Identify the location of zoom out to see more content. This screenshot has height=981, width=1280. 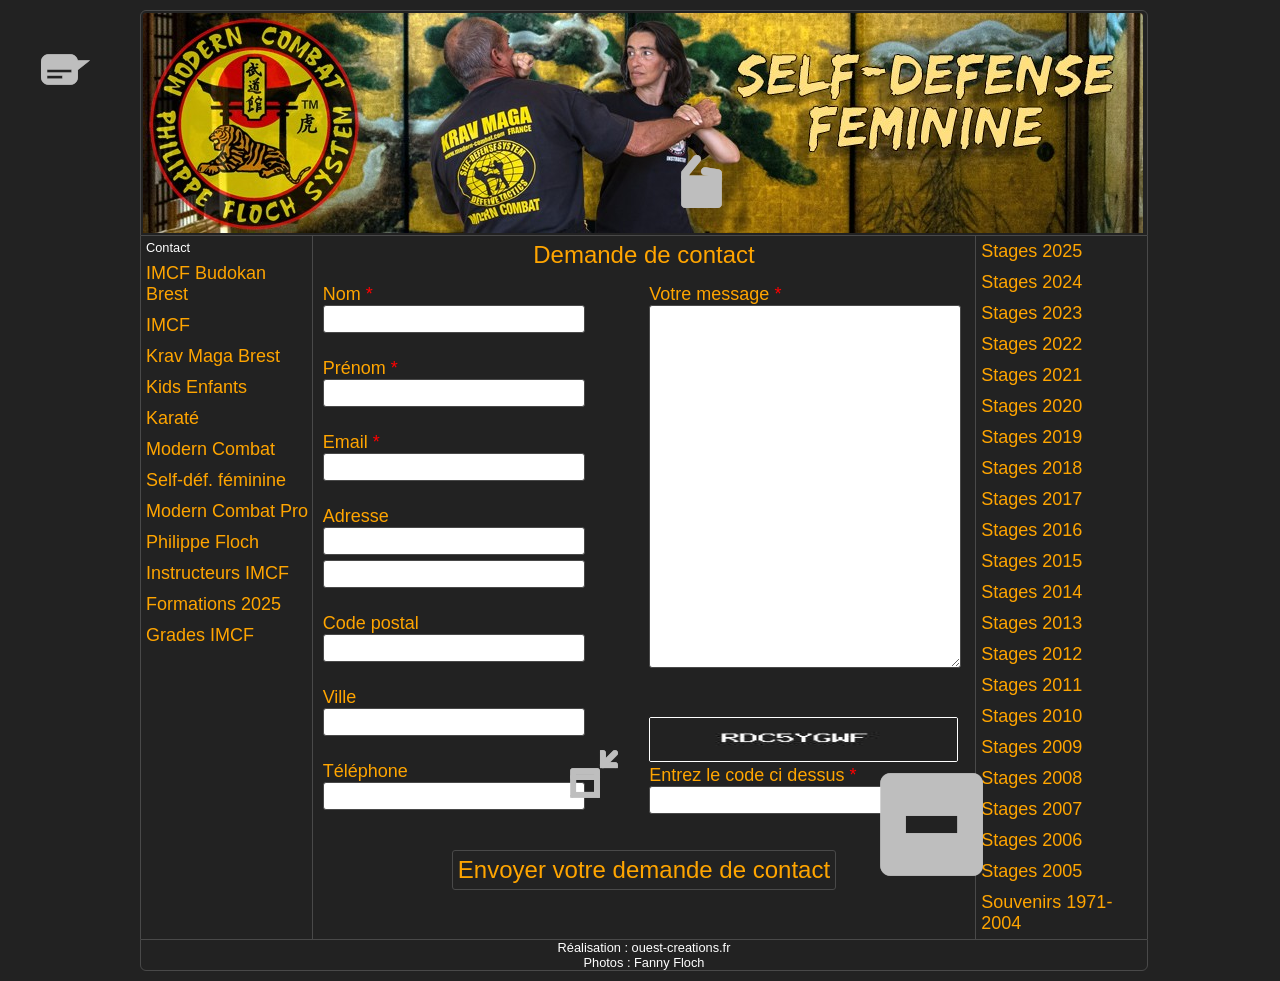
(931, 824).